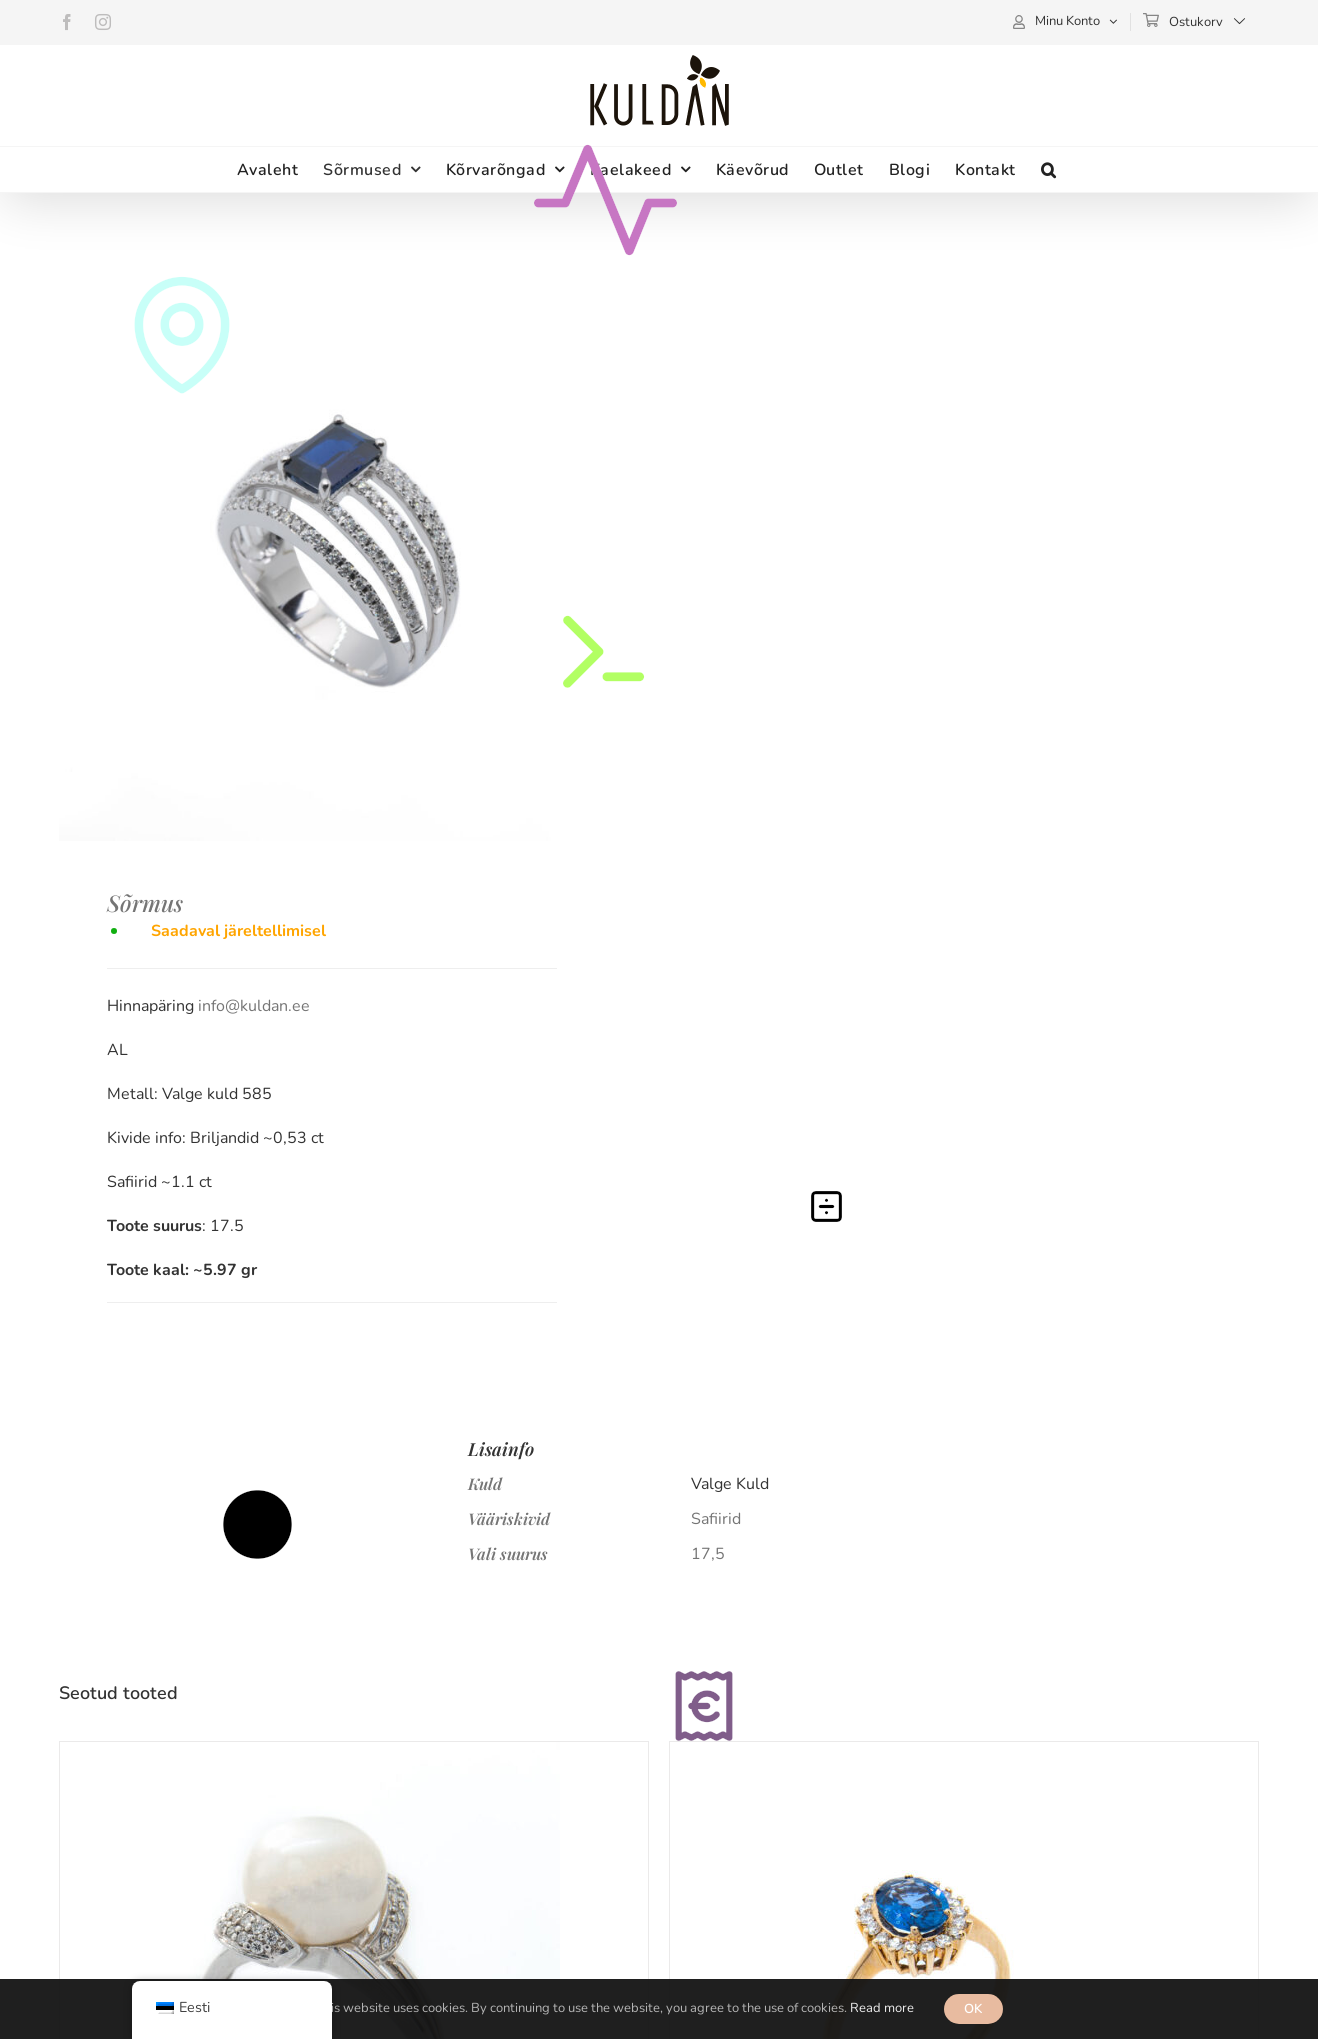 Image resolution: width=1318 pixels, height=2039 pixels. I want to click on perform division calculation, so click(826, 1206).